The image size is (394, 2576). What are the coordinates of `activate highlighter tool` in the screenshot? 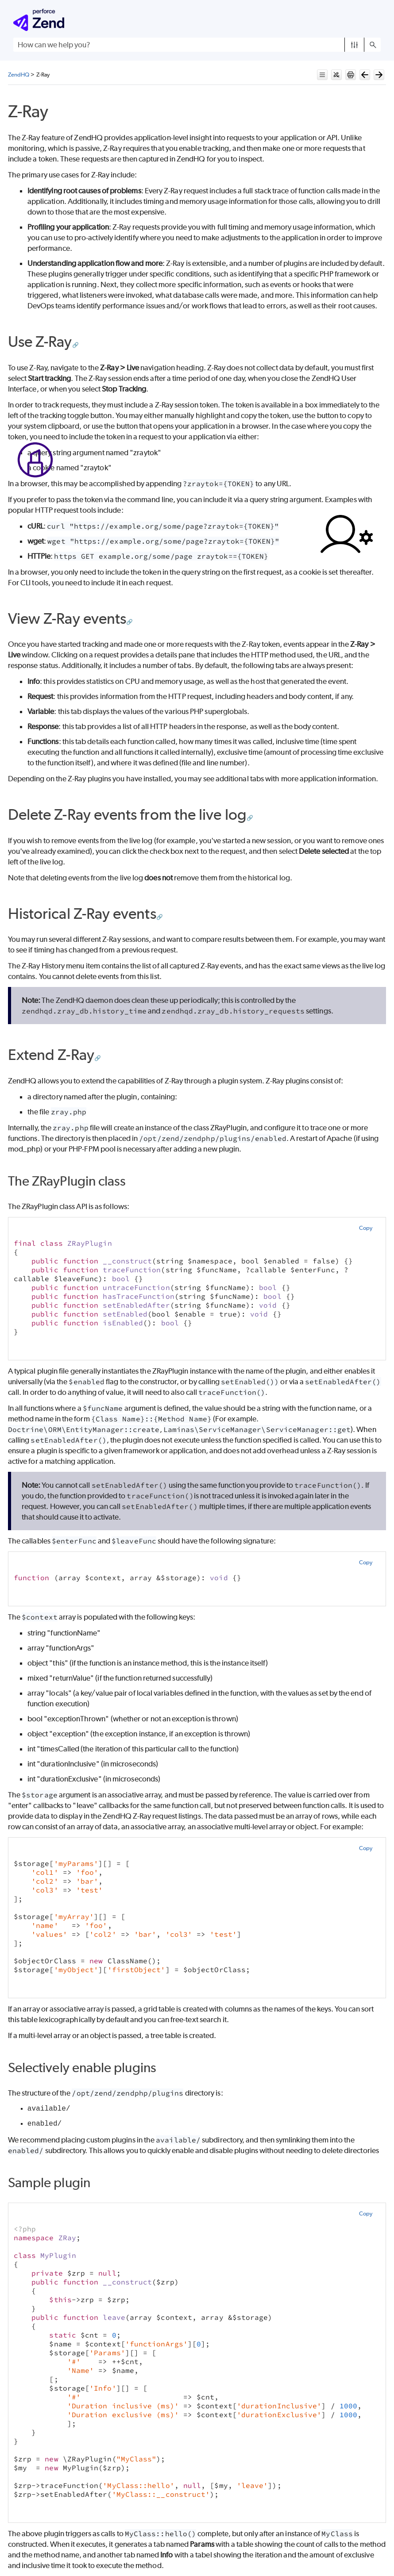 It's located at (35, 460).